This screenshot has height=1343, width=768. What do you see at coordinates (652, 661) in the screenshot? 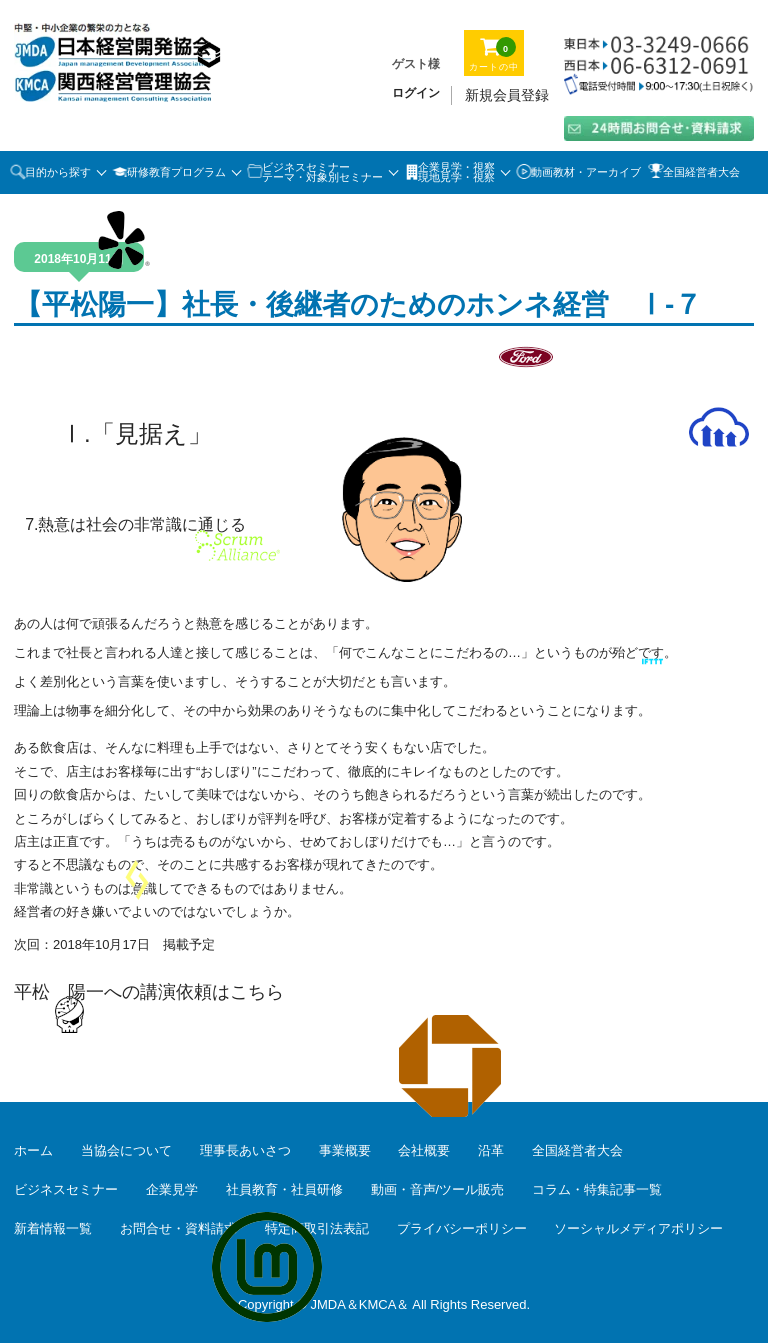
I see `open IFTTT automation app` at bounding box center [652, 661].